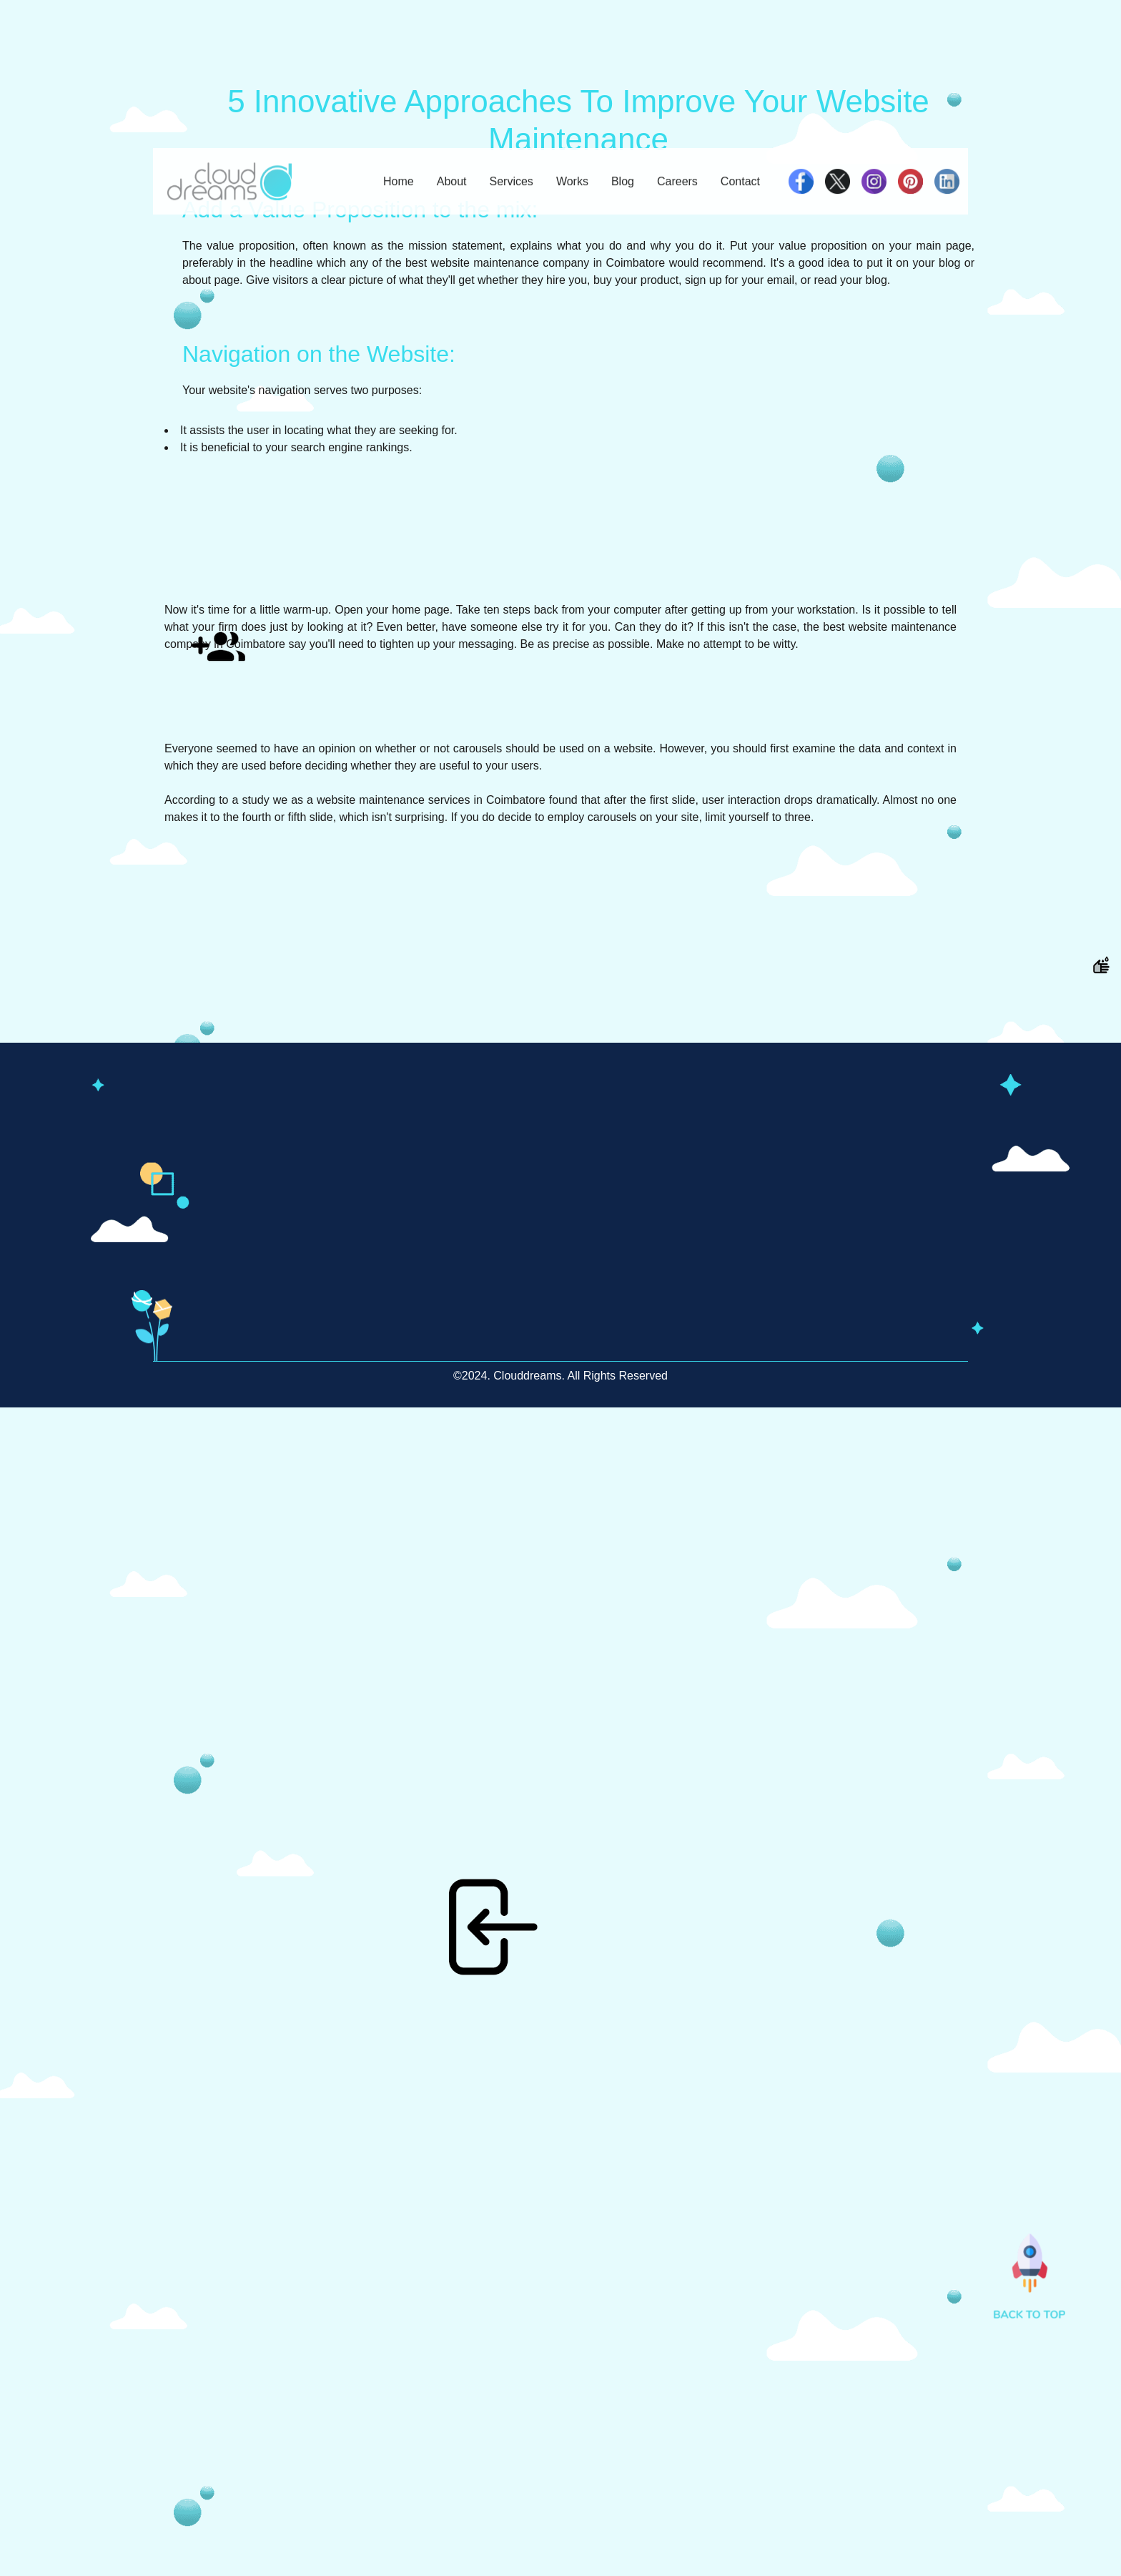  I want to click on indicates a handwashing station or restroom nearby, so click(1102, 965).